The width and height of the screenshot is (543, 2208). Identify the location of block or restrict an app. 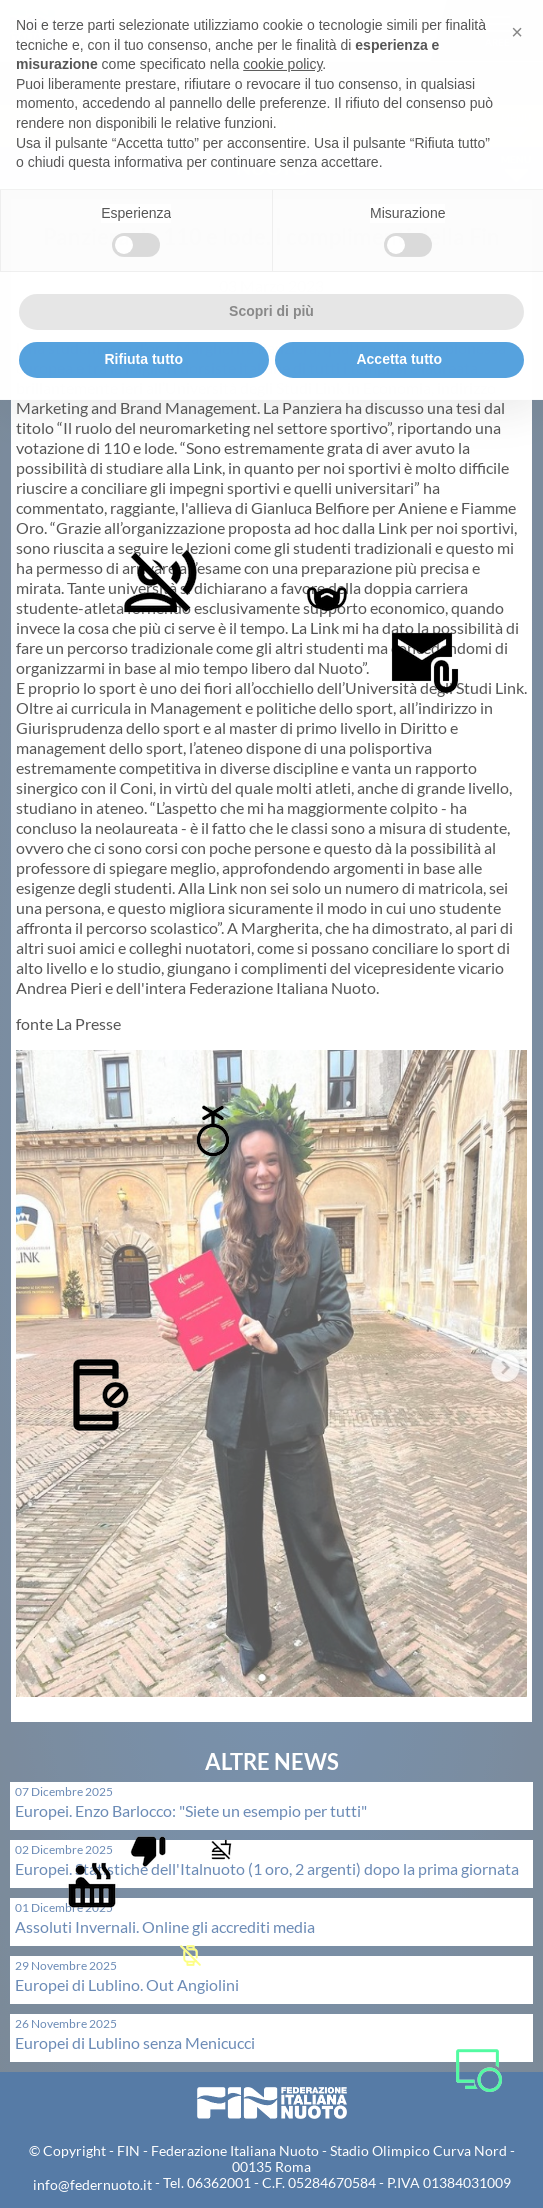
(96, 1395).